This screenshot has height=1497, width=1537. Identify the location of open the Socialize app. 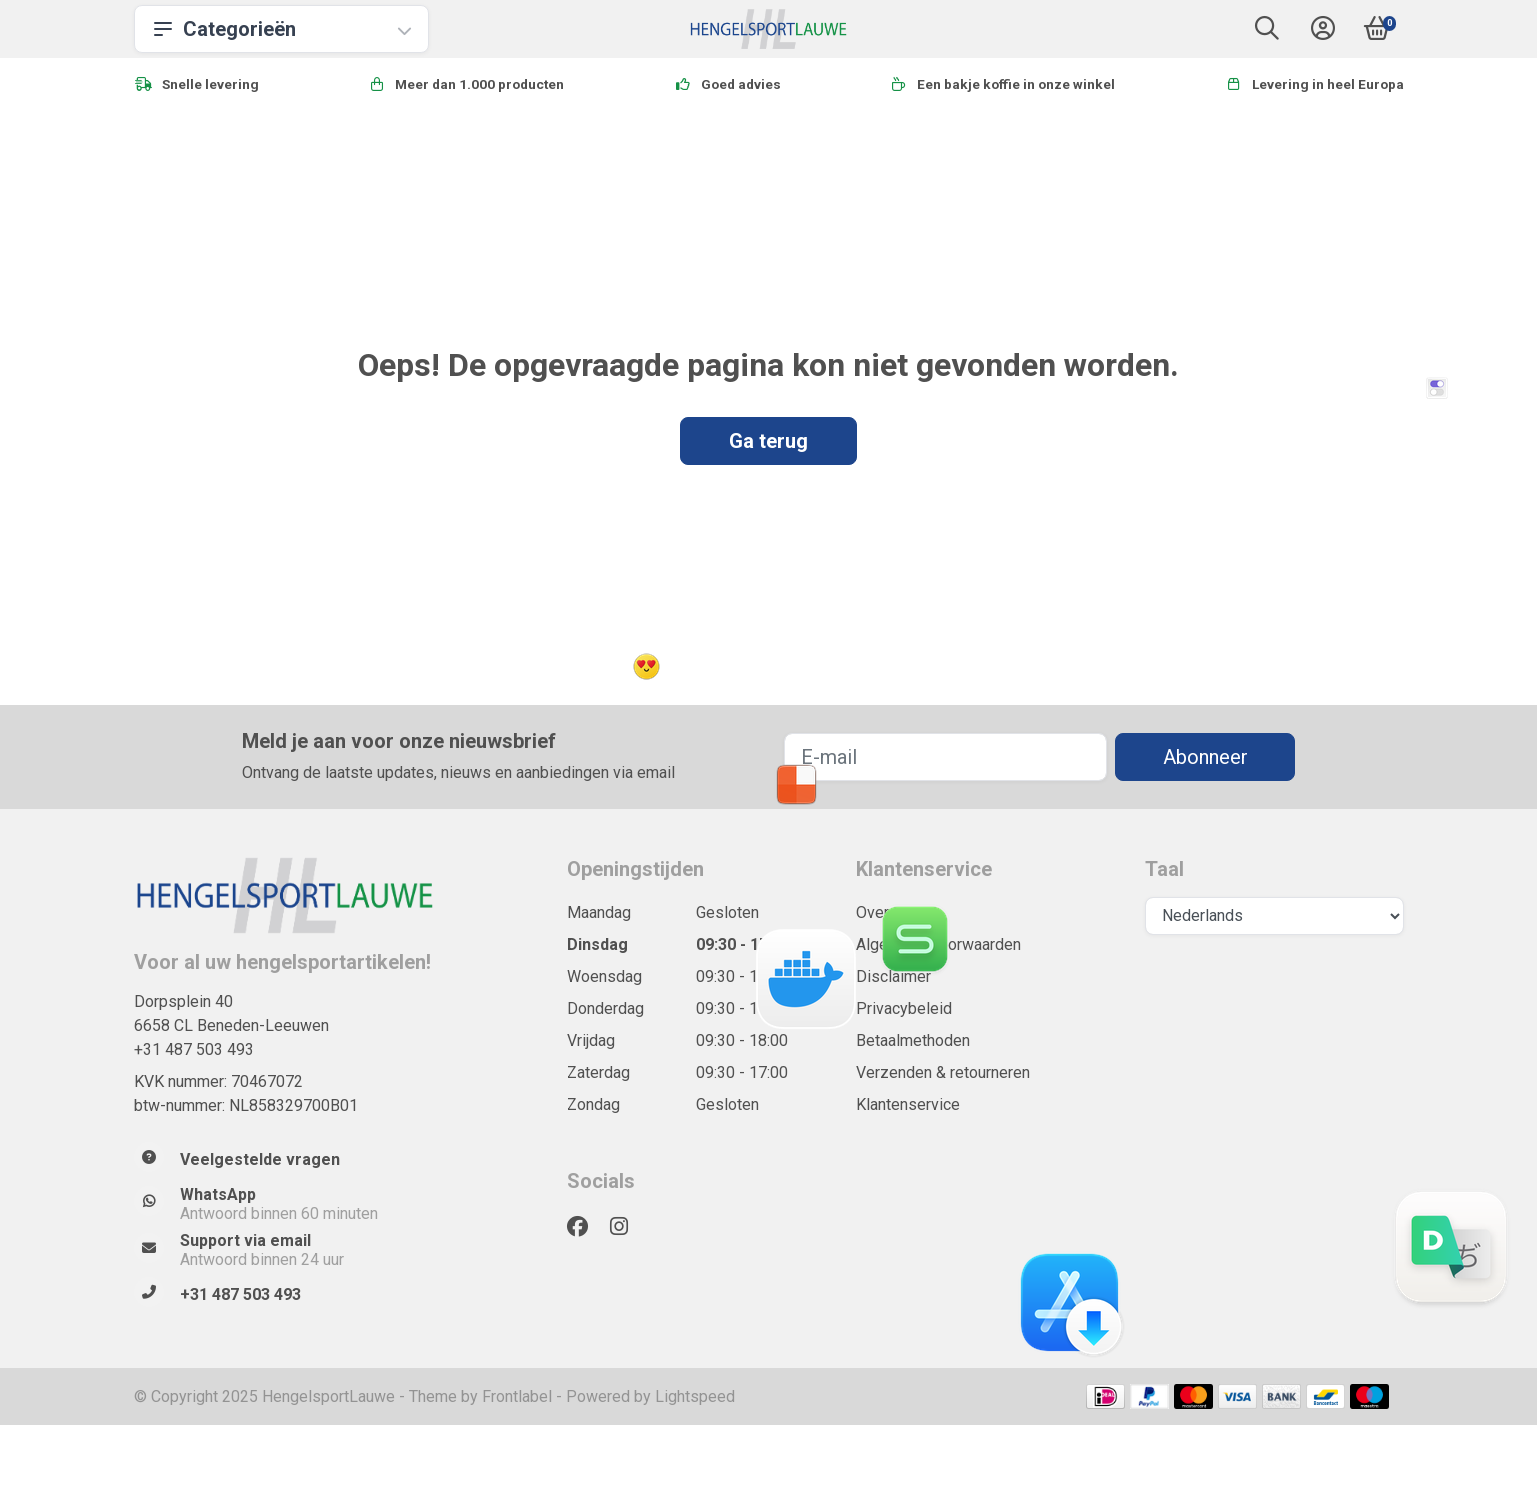
(646, 666).